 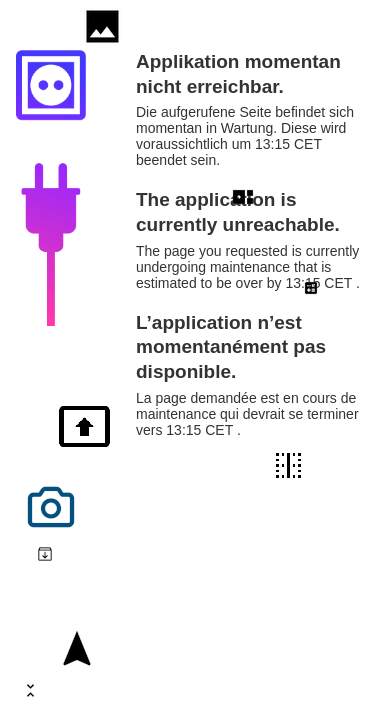 What do you see at coordinates (102, 26) in the screenshot?
I see `view photos or images` at bounding box center [102, 26].